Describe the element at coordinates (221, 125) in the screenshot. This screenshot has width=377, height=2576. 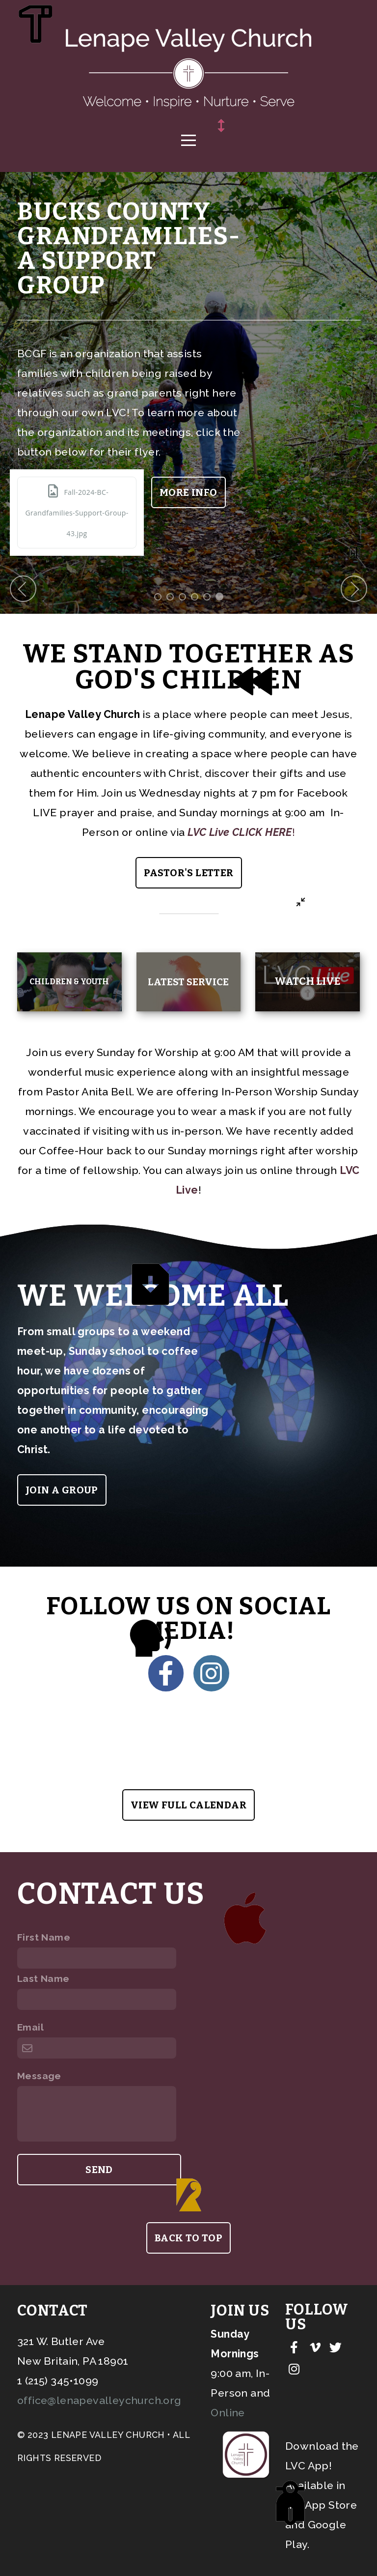
I see `expand content vertically` at that location.